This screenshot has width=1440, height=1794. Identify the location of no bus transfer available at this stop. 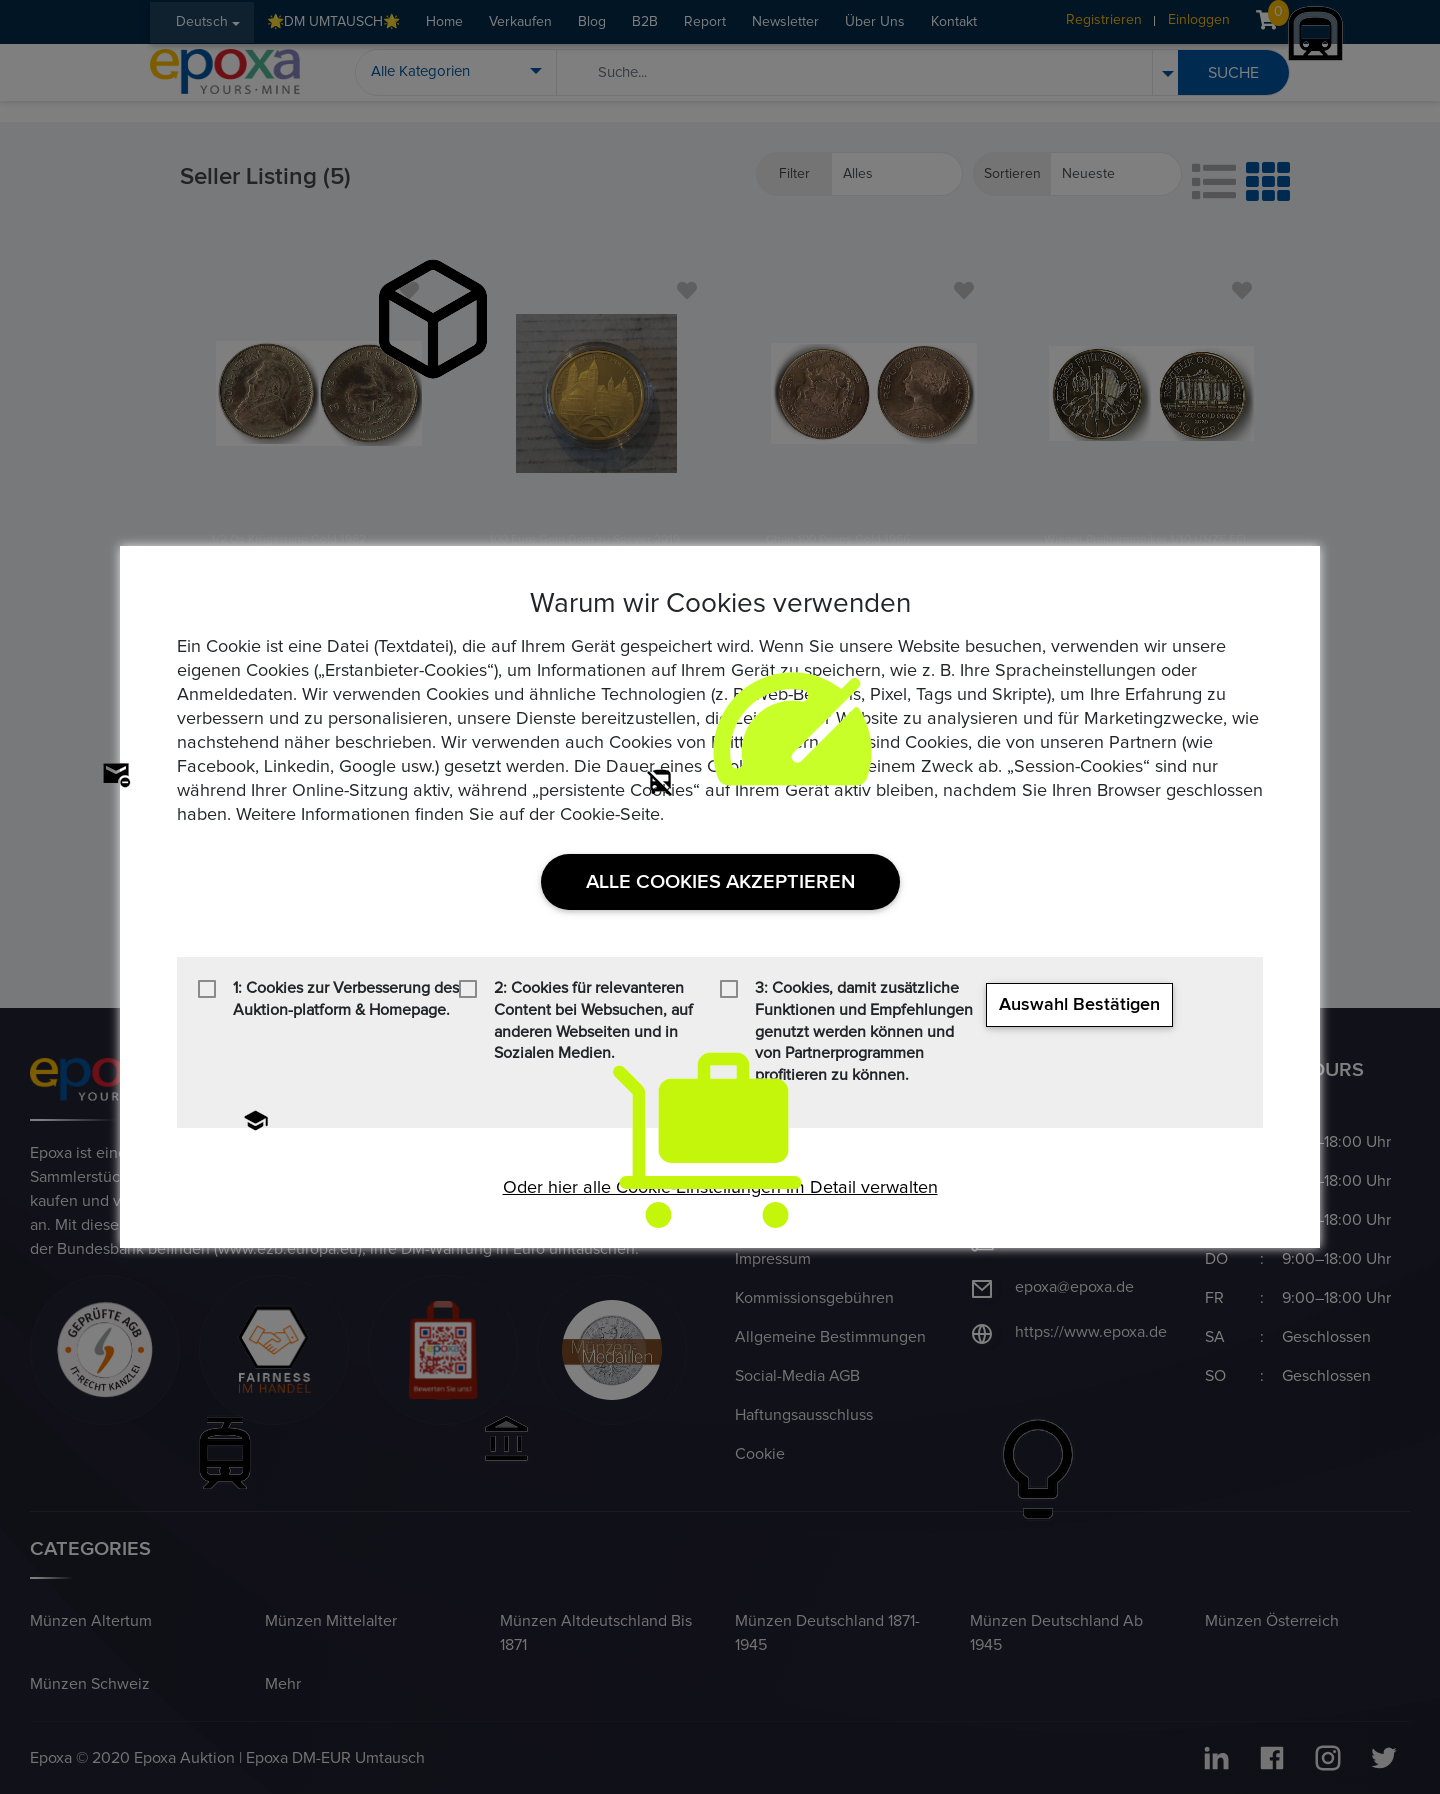
(660, 782).